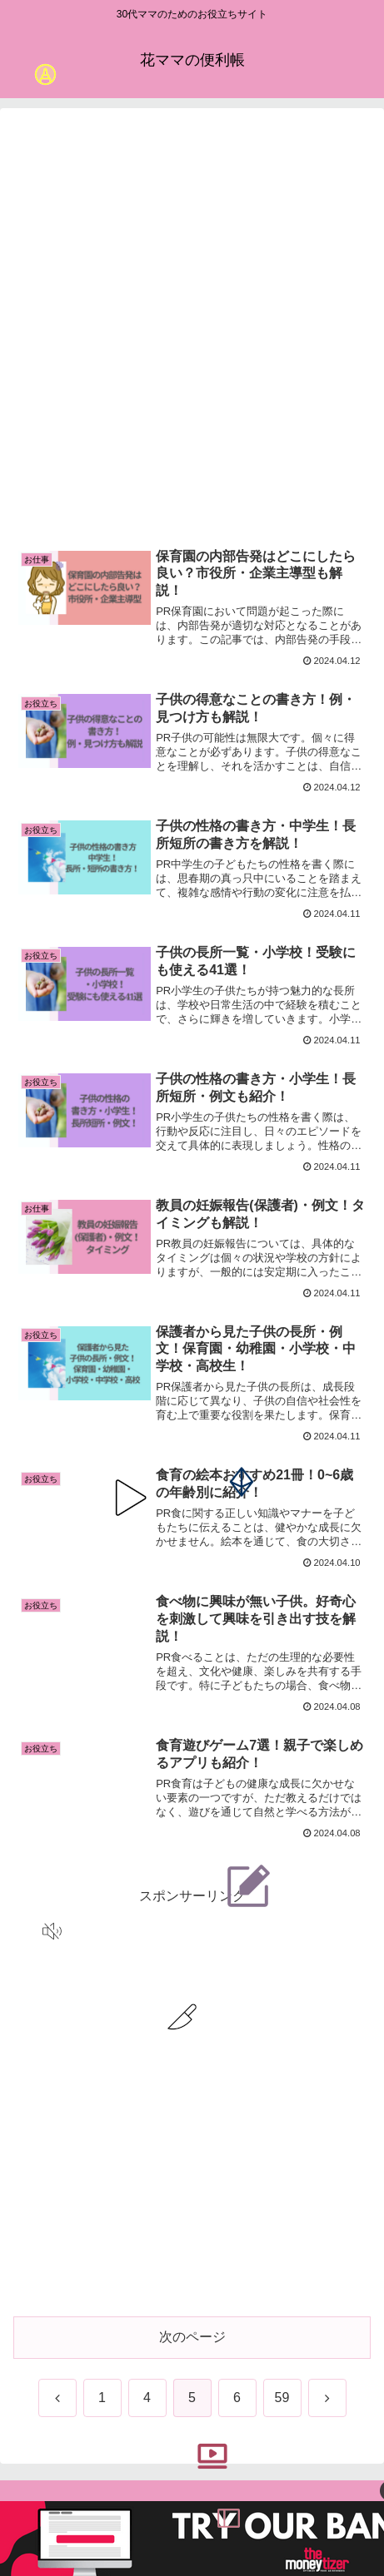 Image resolution: width=384 pixels, height=2576 pixels. I want to click on mute audio or sound, so click(52, 1931).